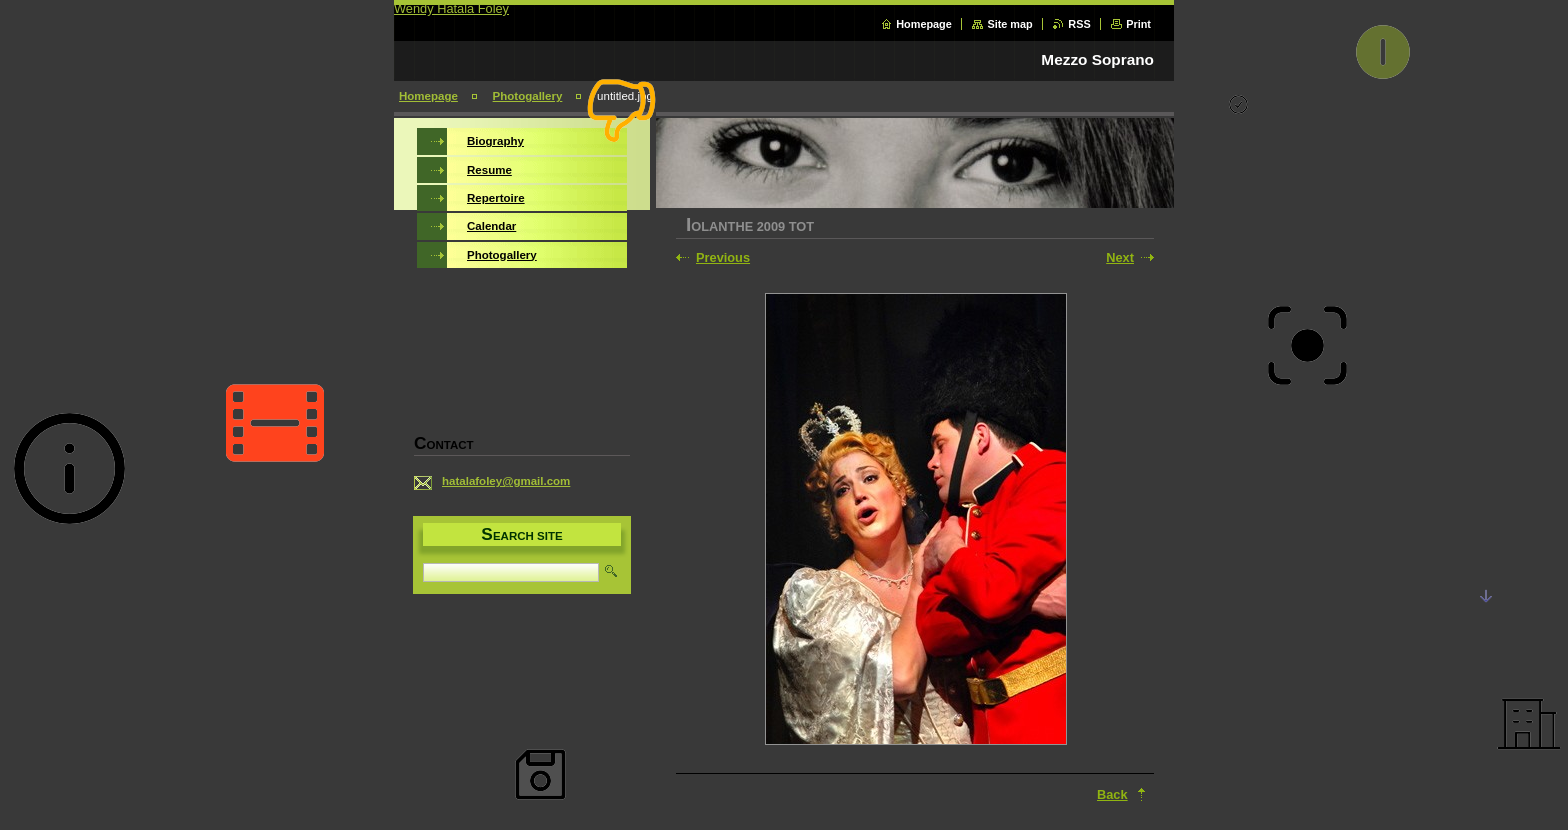  What do you see at coordinates (1486, 596) in the screenshot?
I see `scroll down or view more content` at bounding box center [1486, 596].